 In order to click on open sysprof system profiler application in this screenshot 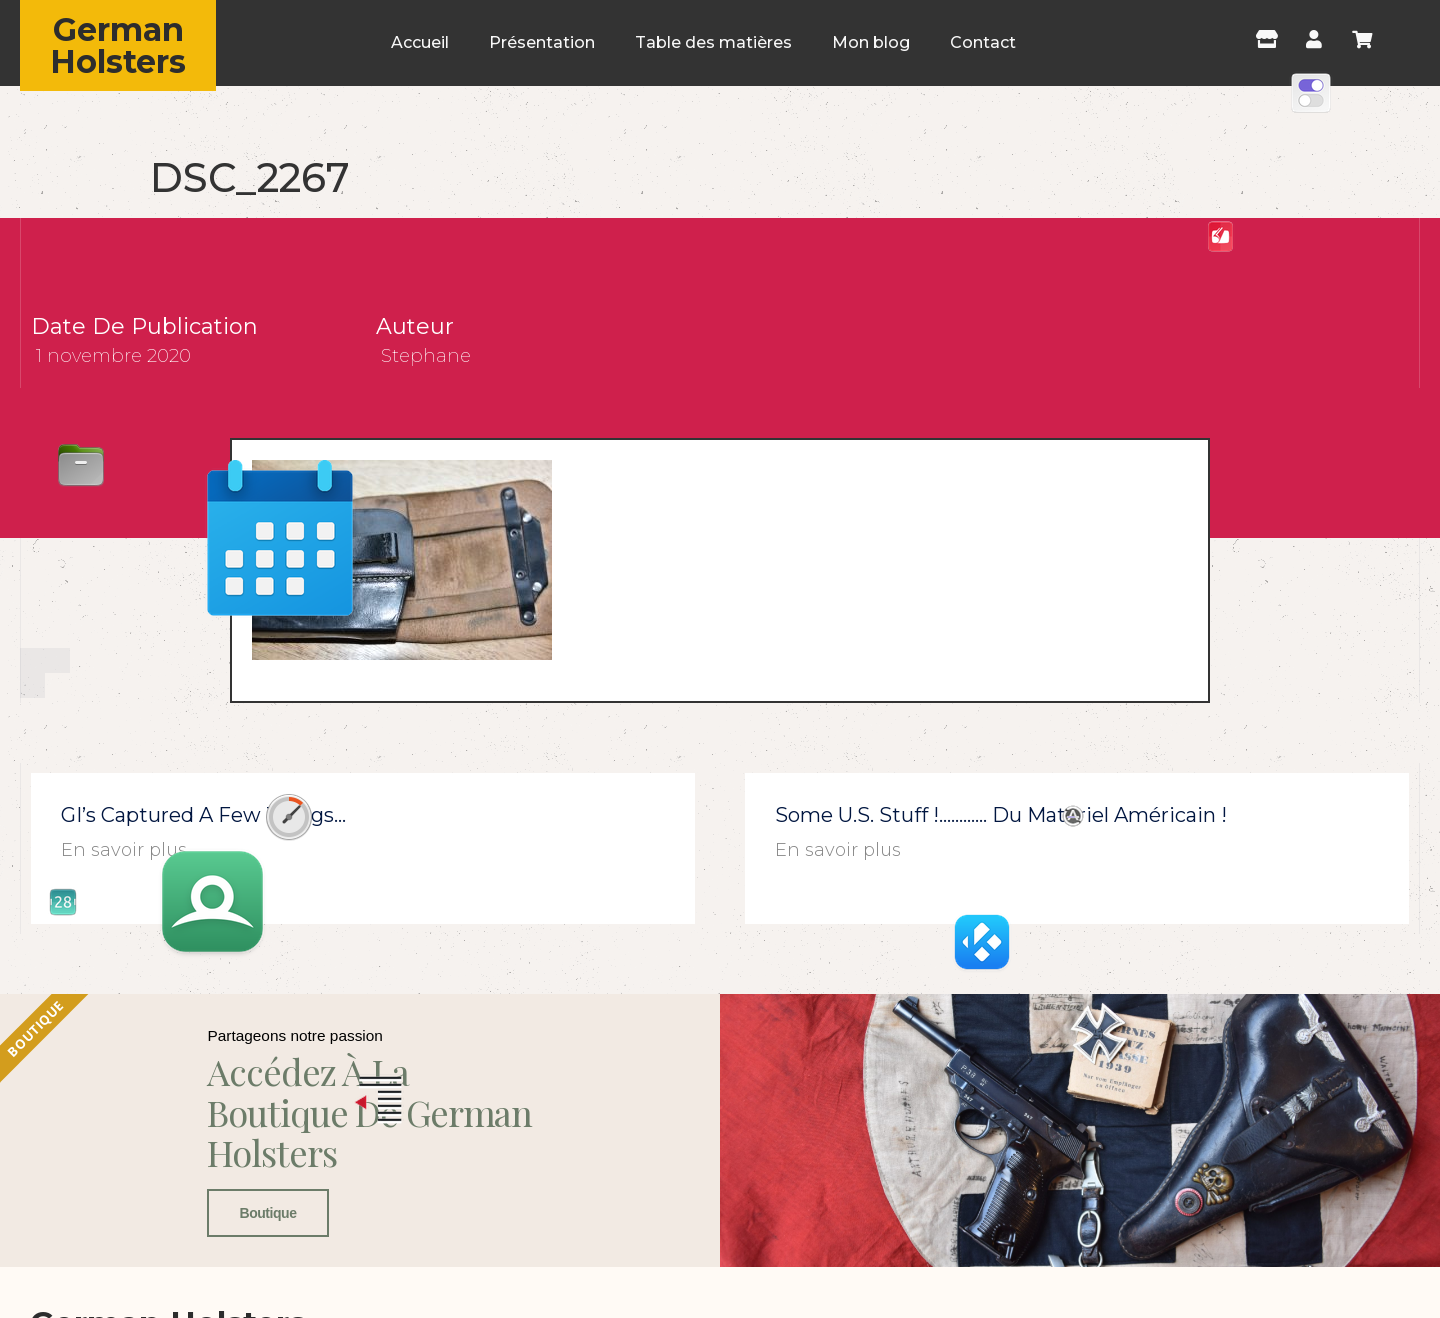, I will do `click(289, 817)`.